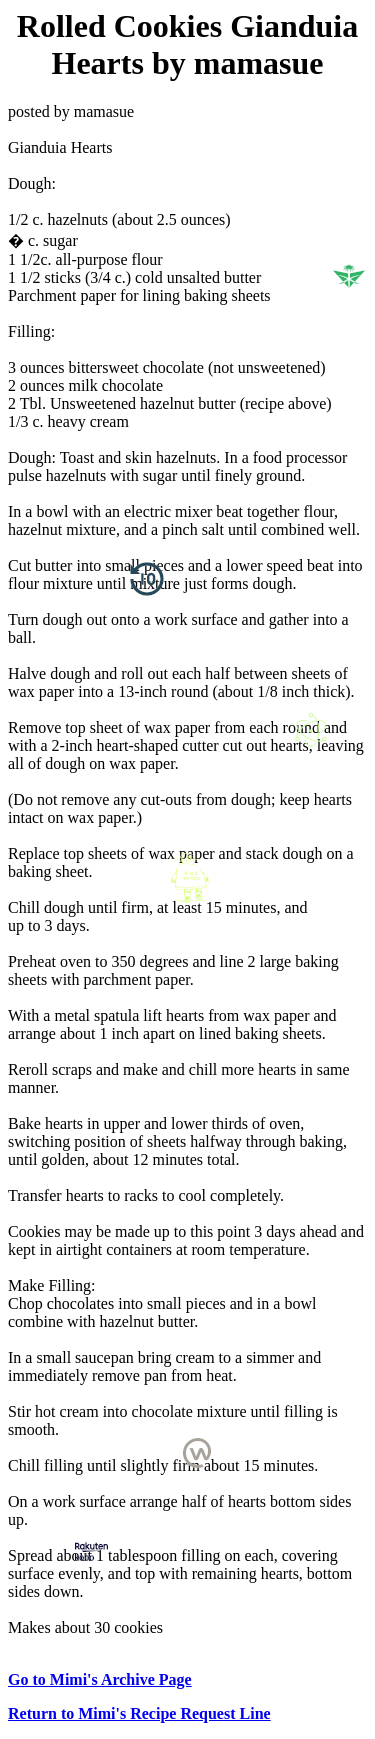 This screenshot has height=1739, width=375. Describe the element at coordinates (147, 579) in the screenshot. I see `skip back 10 seconds in media playback` at that location.